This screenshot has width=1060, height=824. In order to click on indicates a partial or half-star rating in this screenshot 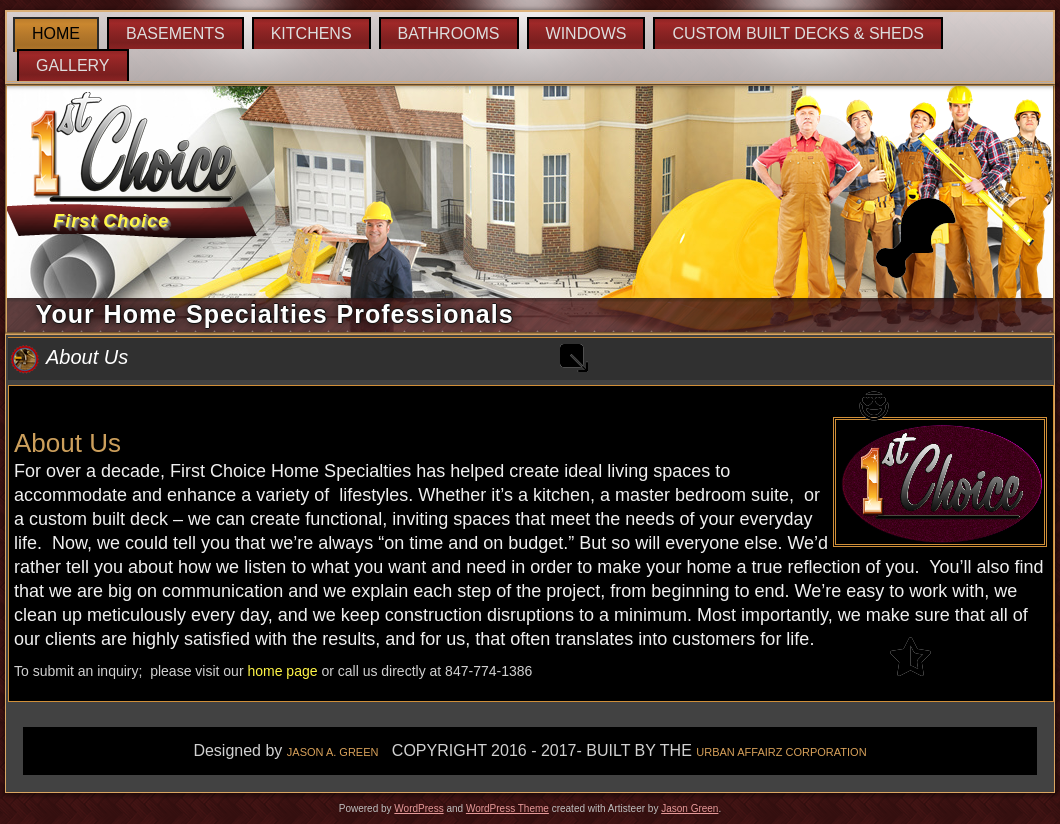, I will do `click(910, 658)`.